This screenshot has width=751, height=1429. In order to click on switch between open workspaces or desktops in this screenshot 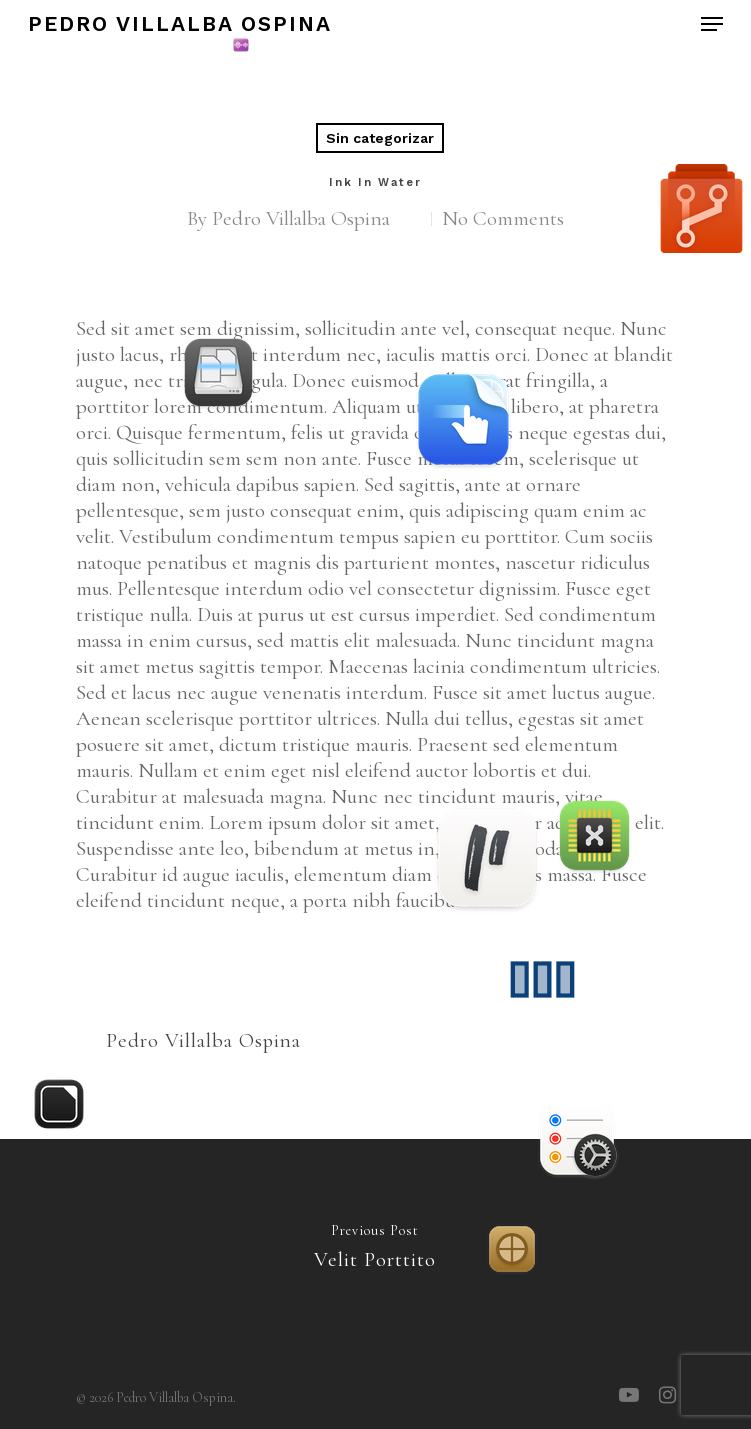, I will do `click(542, 979)`.